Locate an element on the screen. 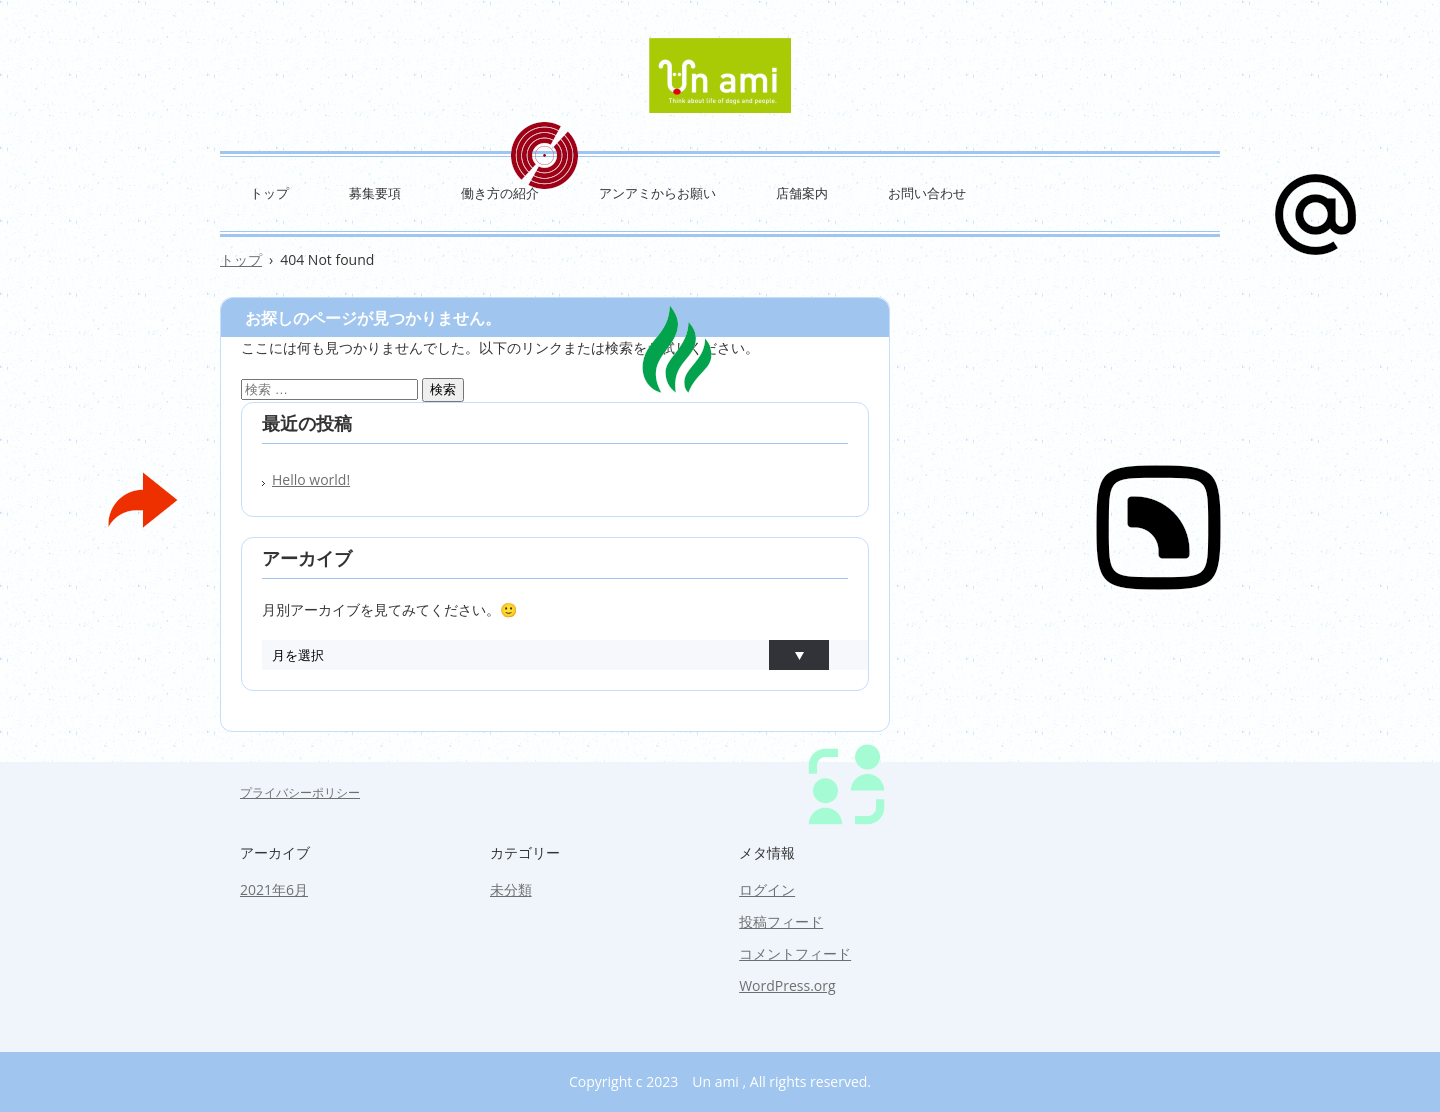 The width and height of the screenshot is (1440, 1112). open discogs music database is located at coordinates (544, 155).